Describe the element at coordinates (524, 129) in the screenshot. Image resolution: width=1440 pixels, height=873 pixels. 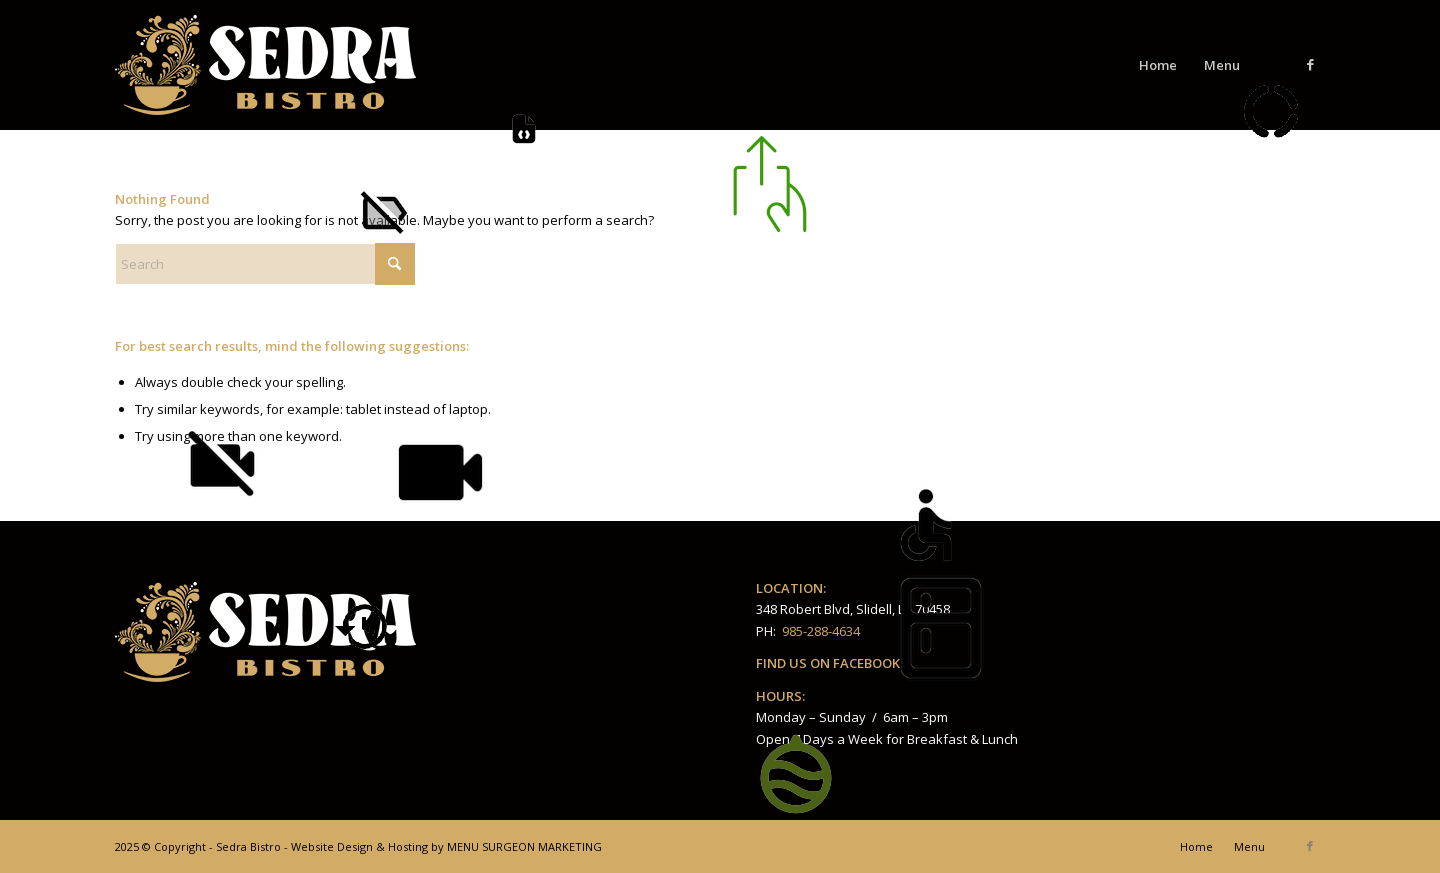
I see `view source code file` at that location.